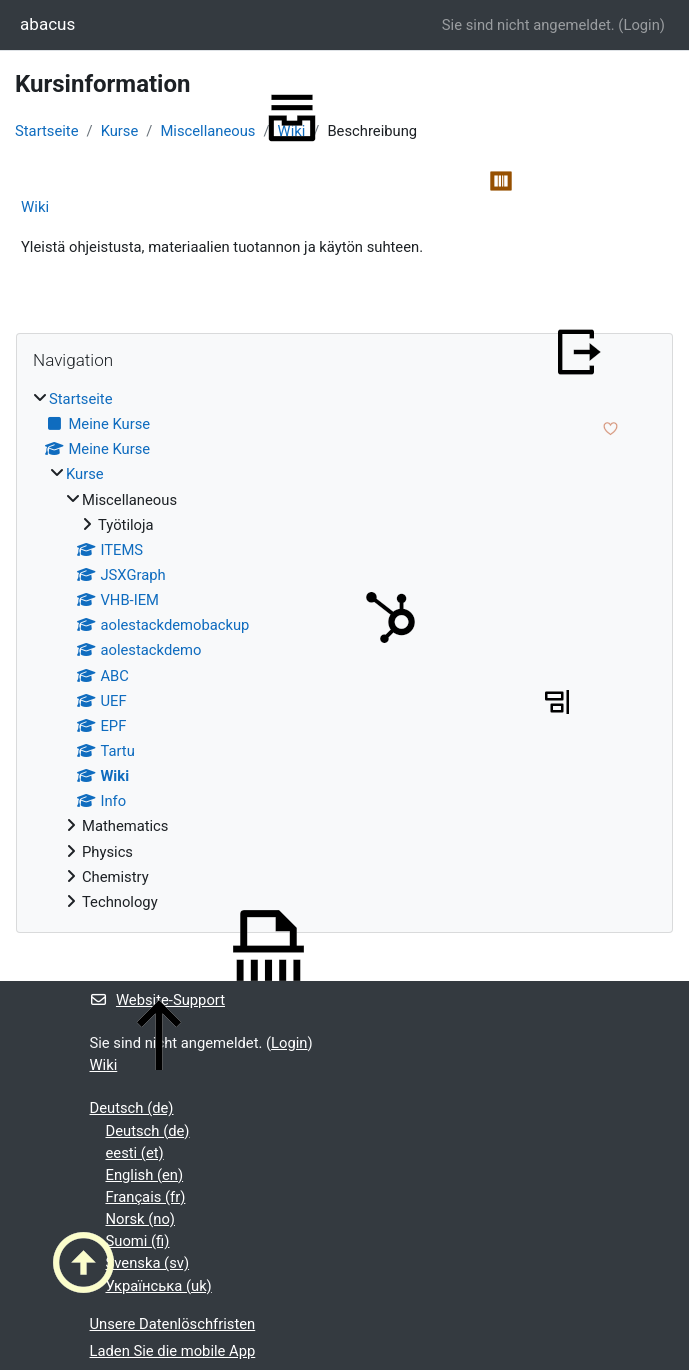 The width and height of the screenshot is (689, 1370). What do you see at coordinates (576, 352) in the screenshot?
I see `log out of your account` at bounding box center [576, 352].